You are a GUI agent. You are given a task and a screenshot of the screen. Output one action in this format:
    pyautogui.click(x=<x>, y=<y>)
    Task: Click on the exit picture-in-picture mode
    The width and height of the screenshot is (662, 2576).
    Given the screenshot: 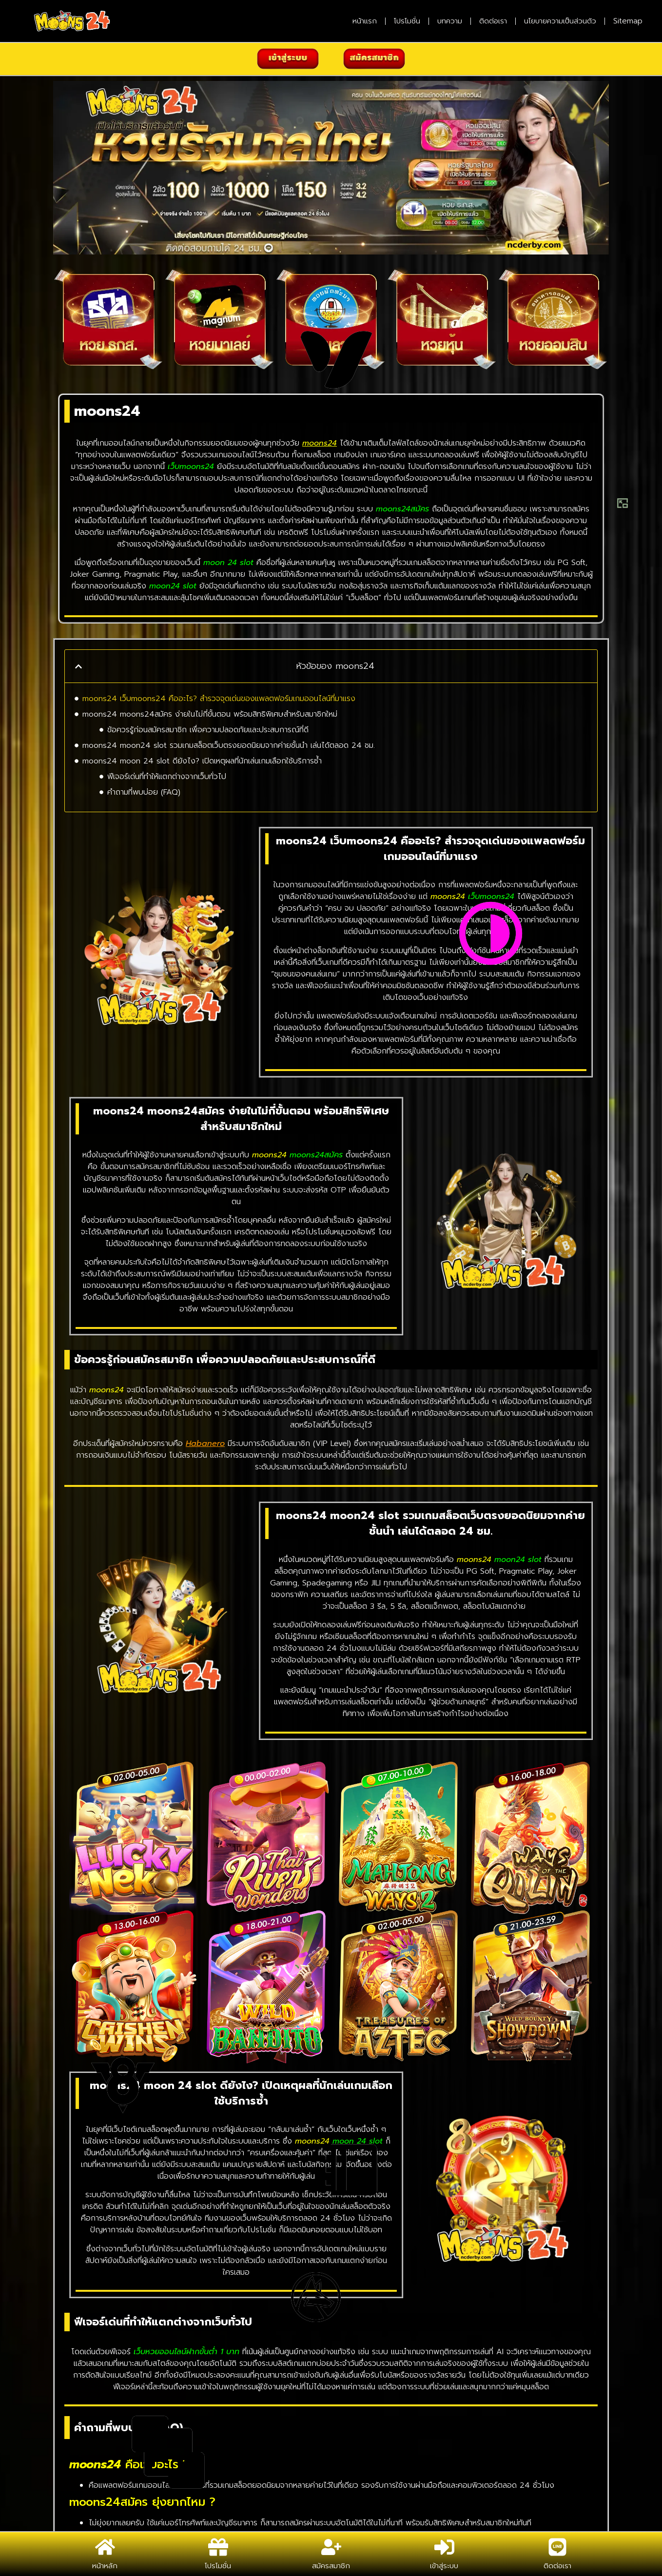 What is the action you would take?
    pyautogui.click(x=623, y=503)
    